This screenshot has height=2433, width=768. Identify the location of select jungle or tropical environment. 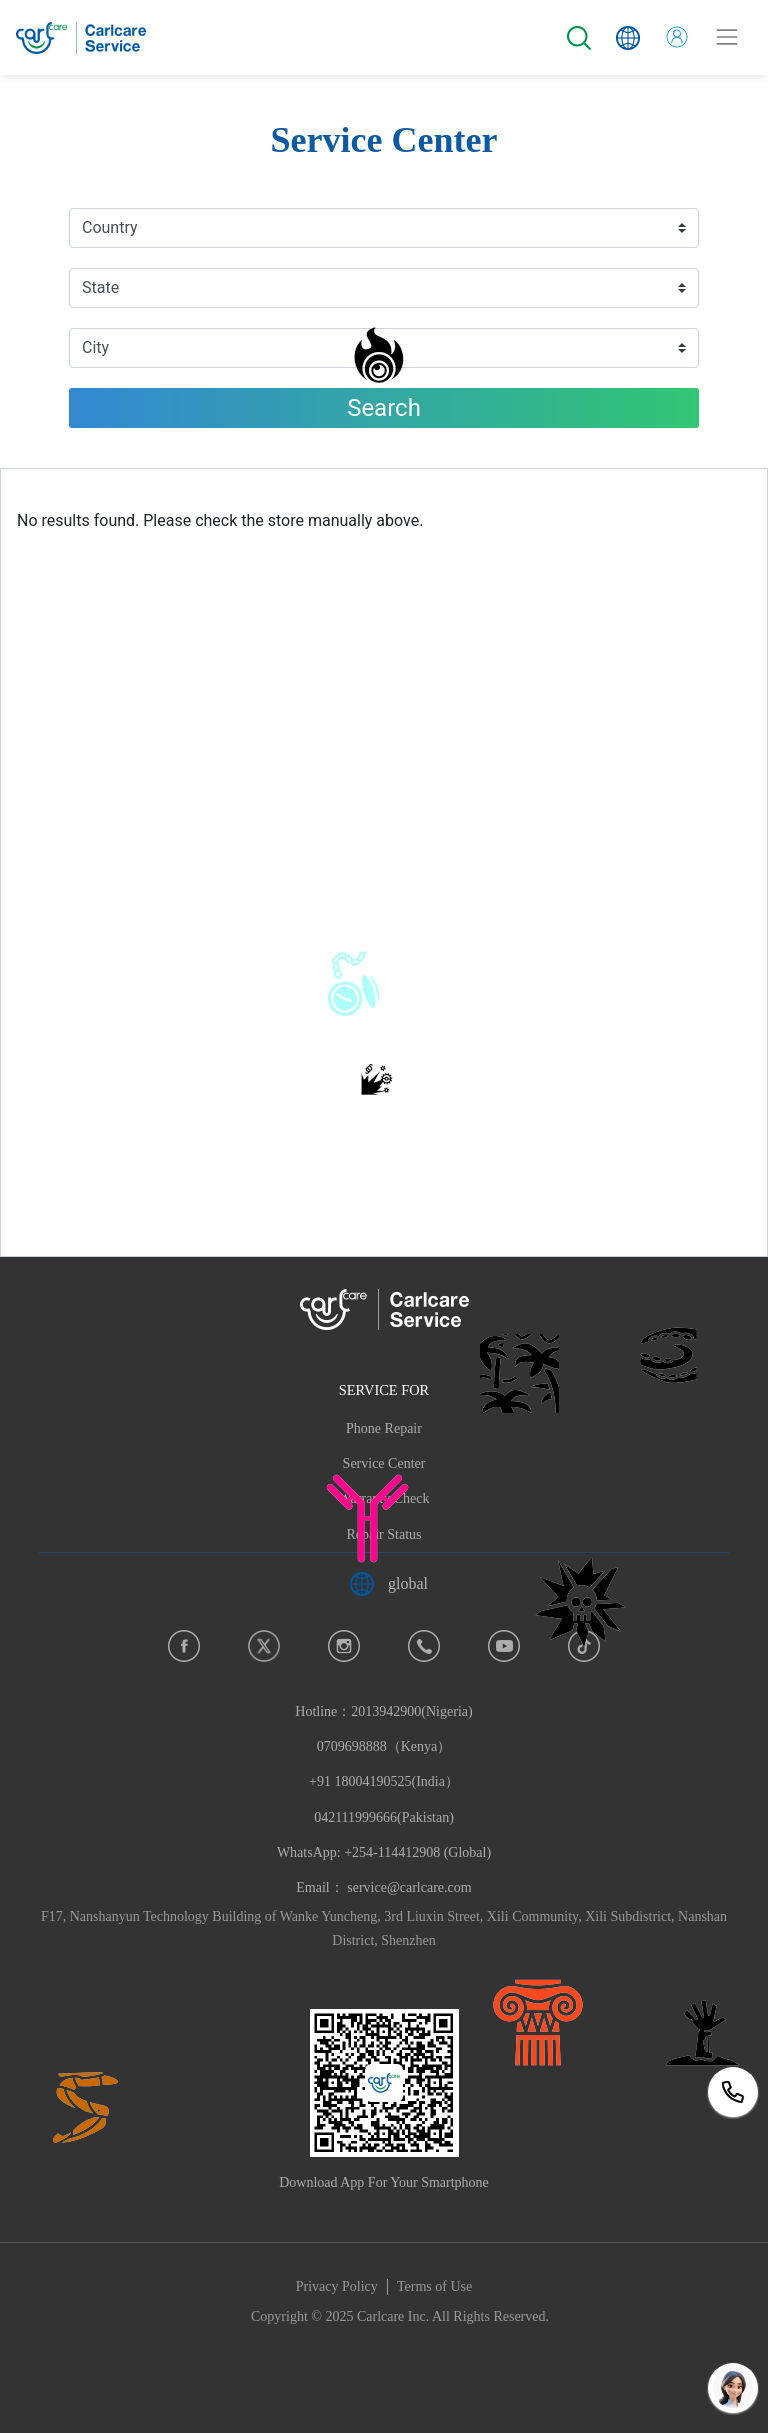
(519, 1373).